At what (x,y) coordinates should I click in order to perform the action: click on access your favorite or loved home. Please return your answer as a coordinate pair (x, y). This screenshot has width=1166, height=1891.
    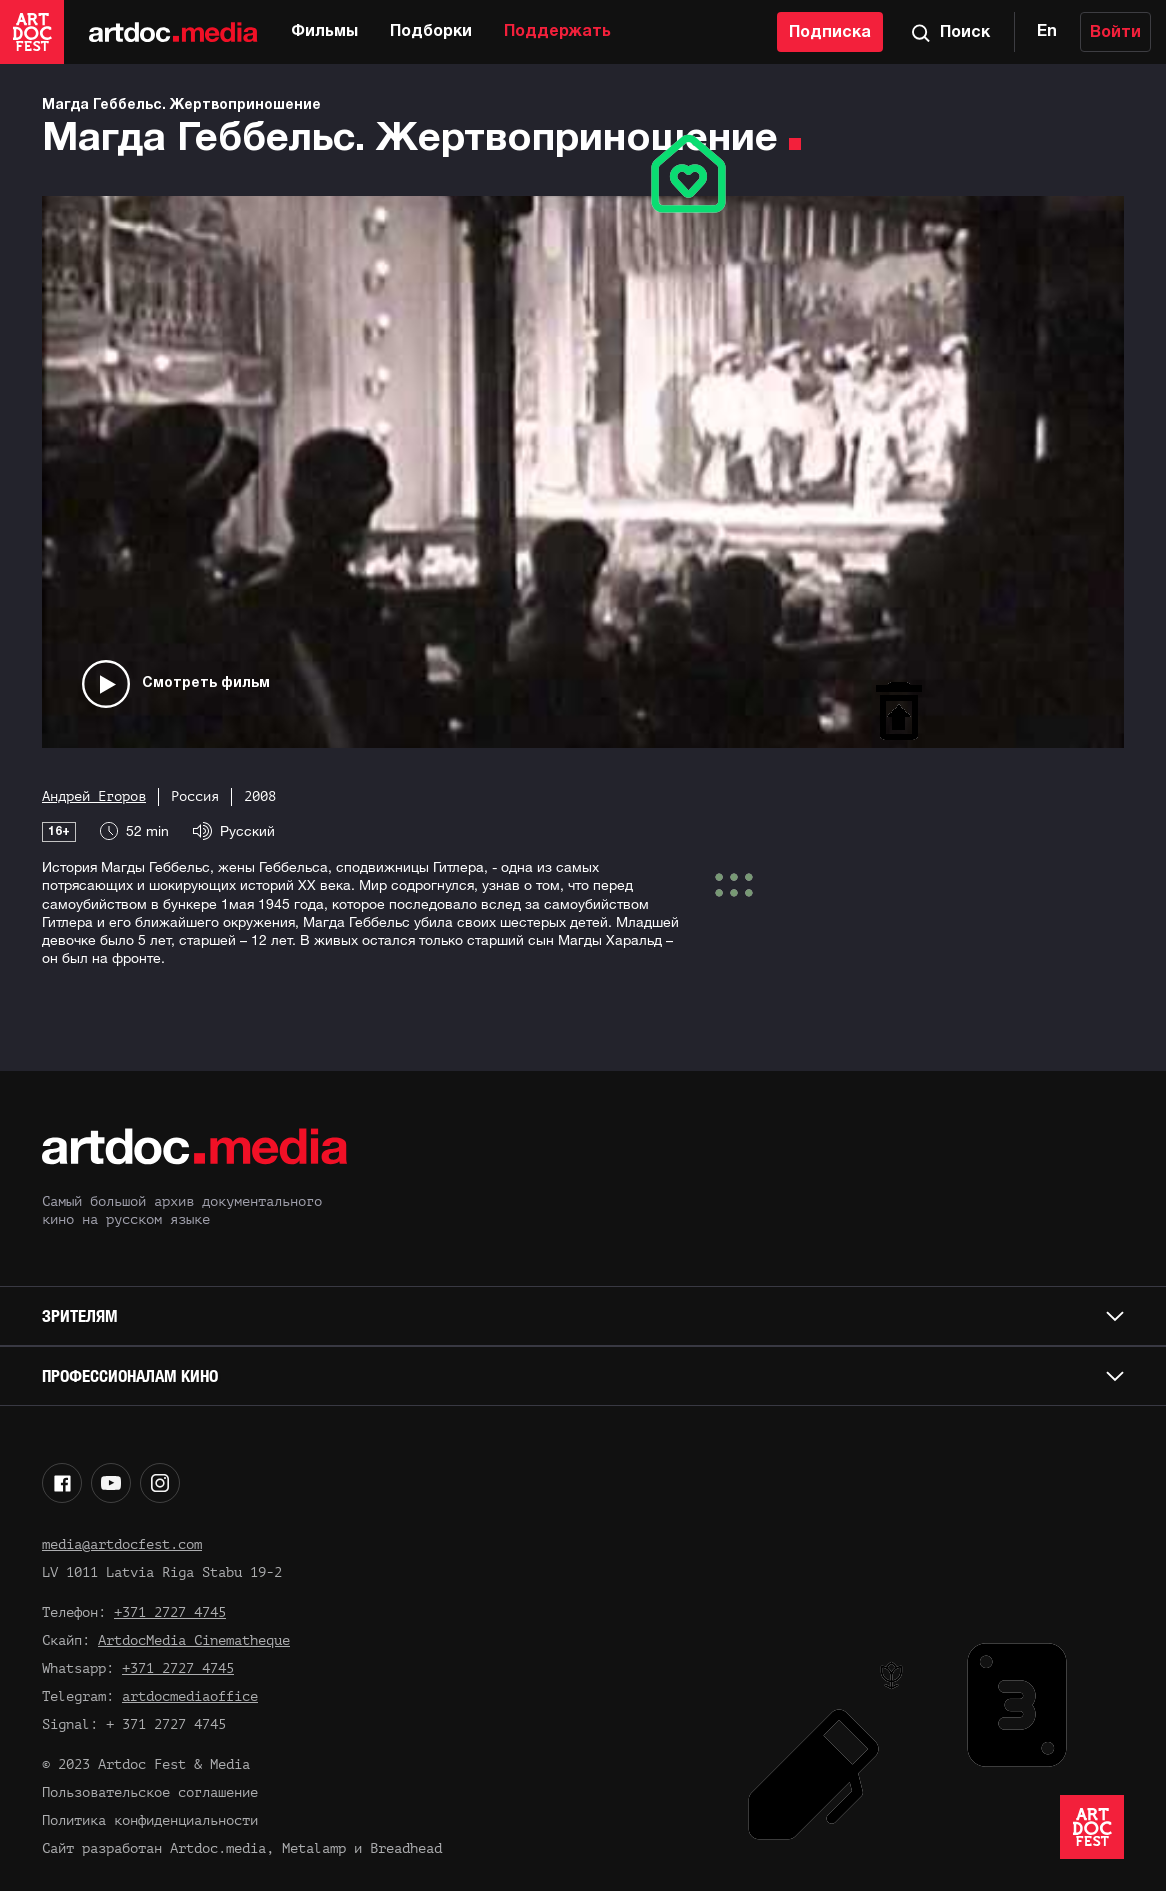
    Looking at the image, I should click on (688, 175).